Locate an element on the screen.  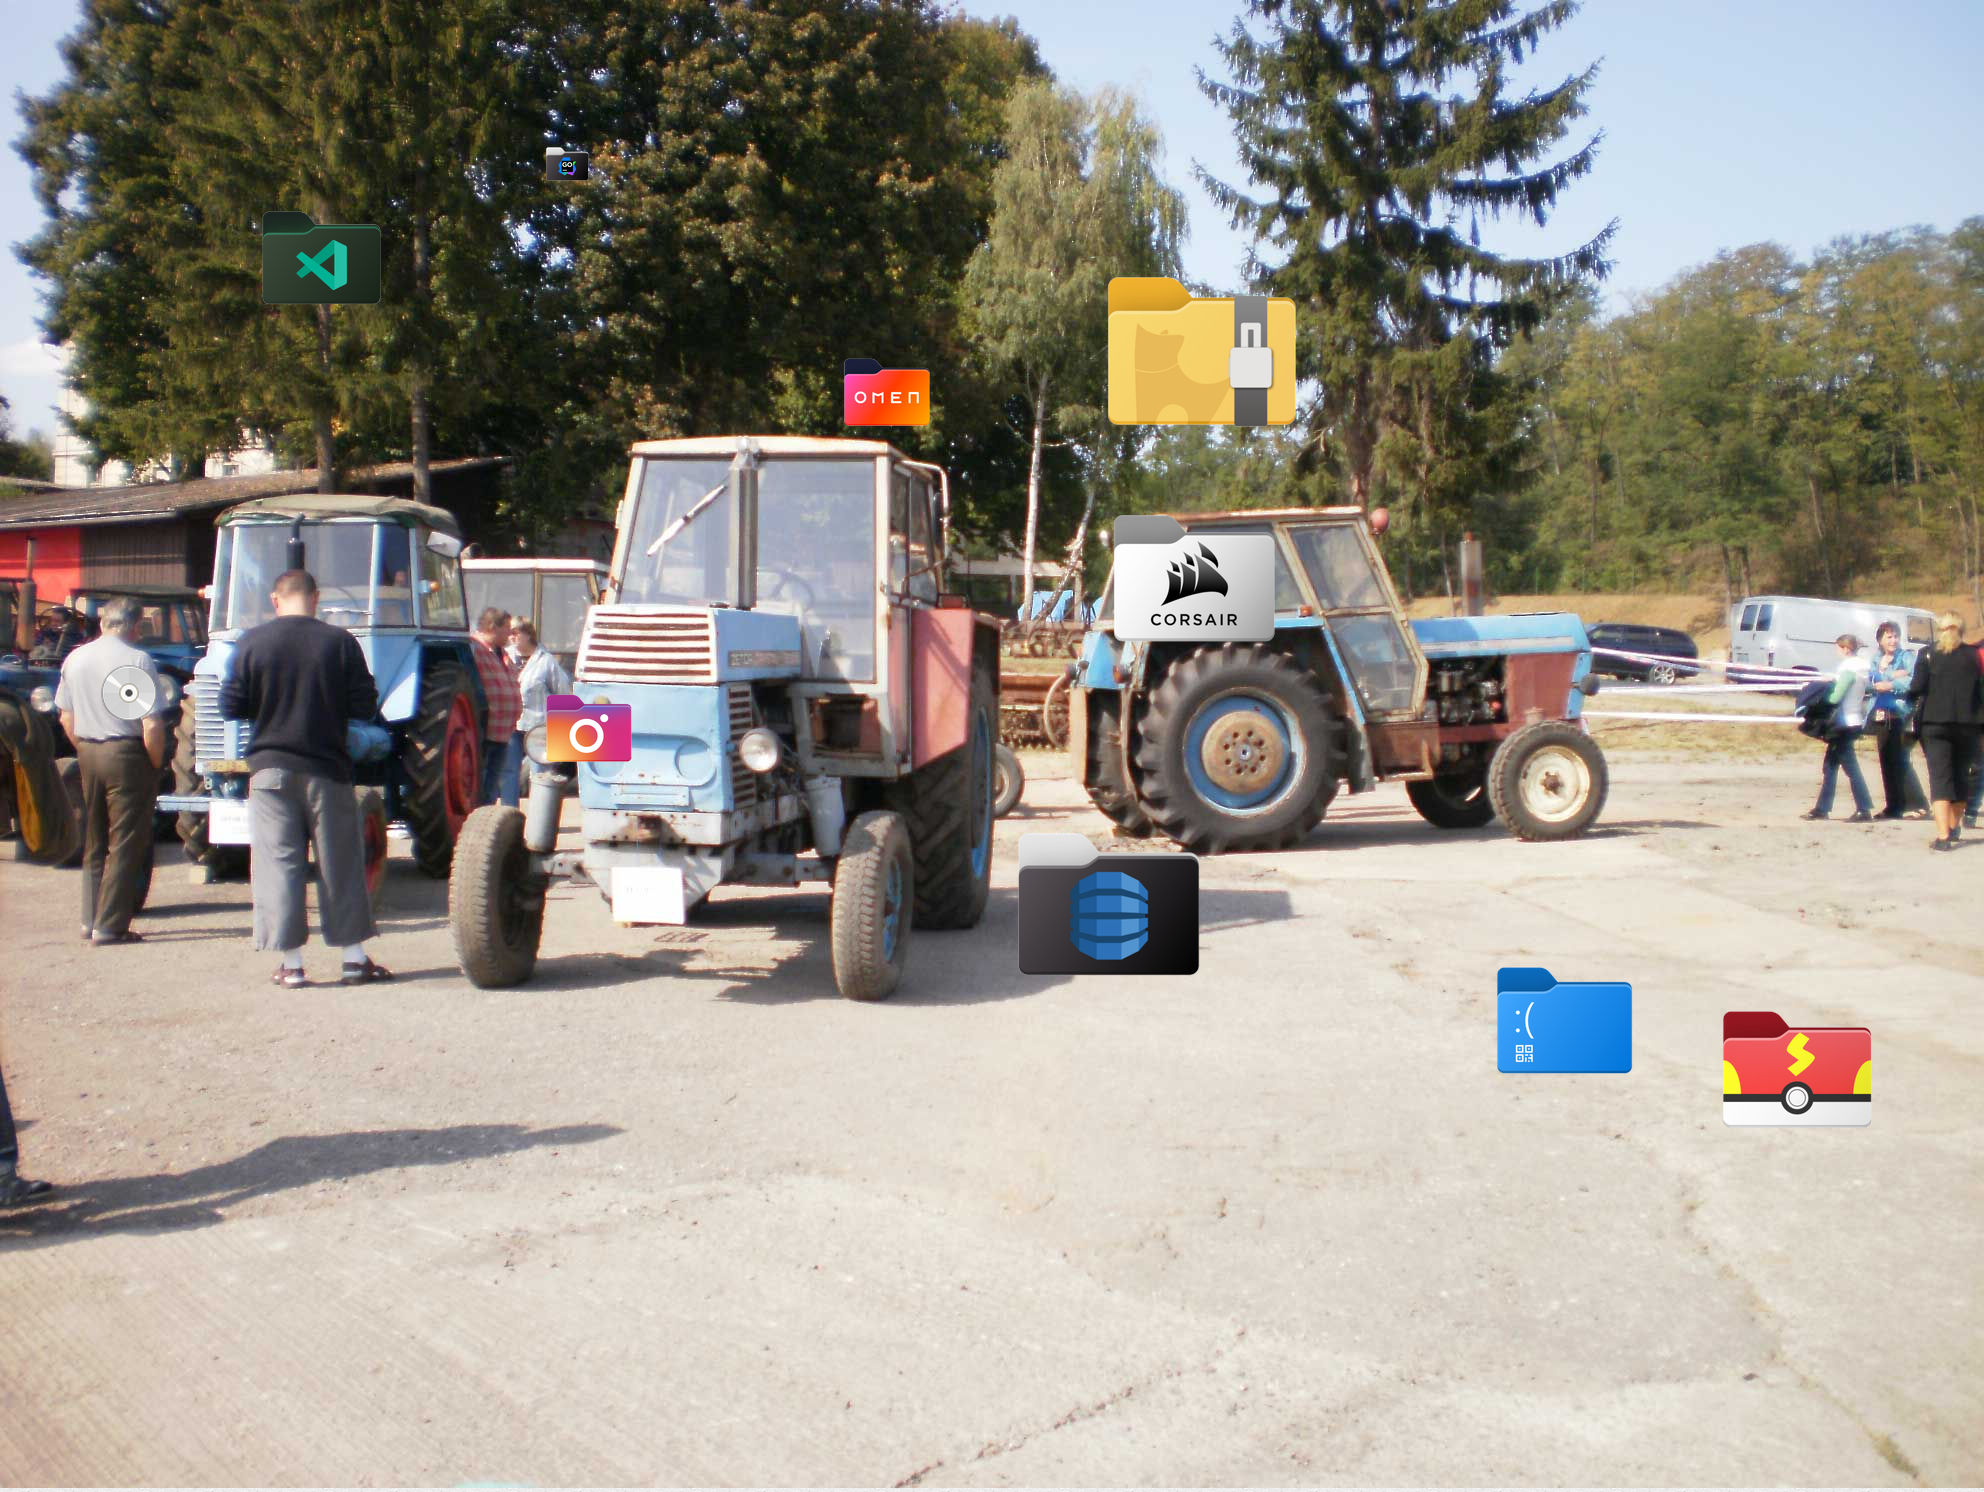
folder for HP Omen gaming software or files is located at coordinates (886, 394).